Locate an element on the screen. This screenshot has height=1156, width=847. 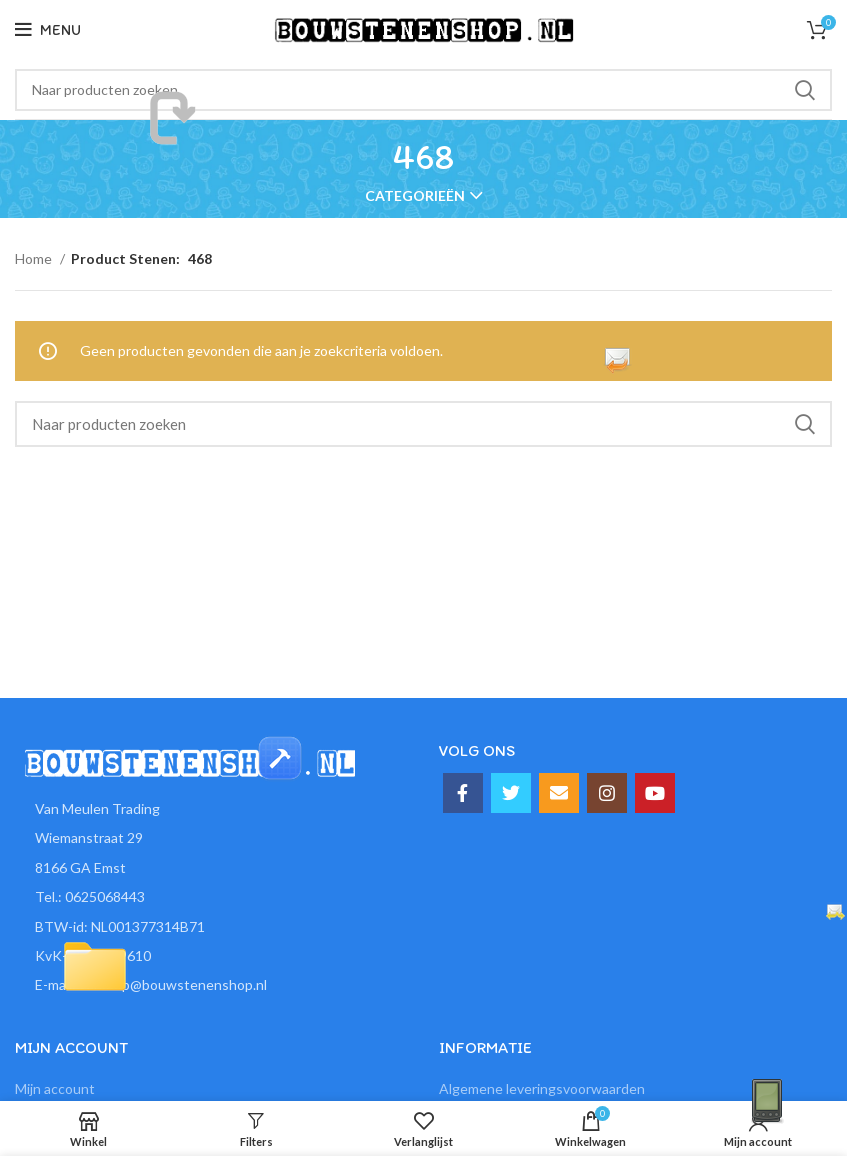
reply to the sender of this email is located at coordinates (617, 358).